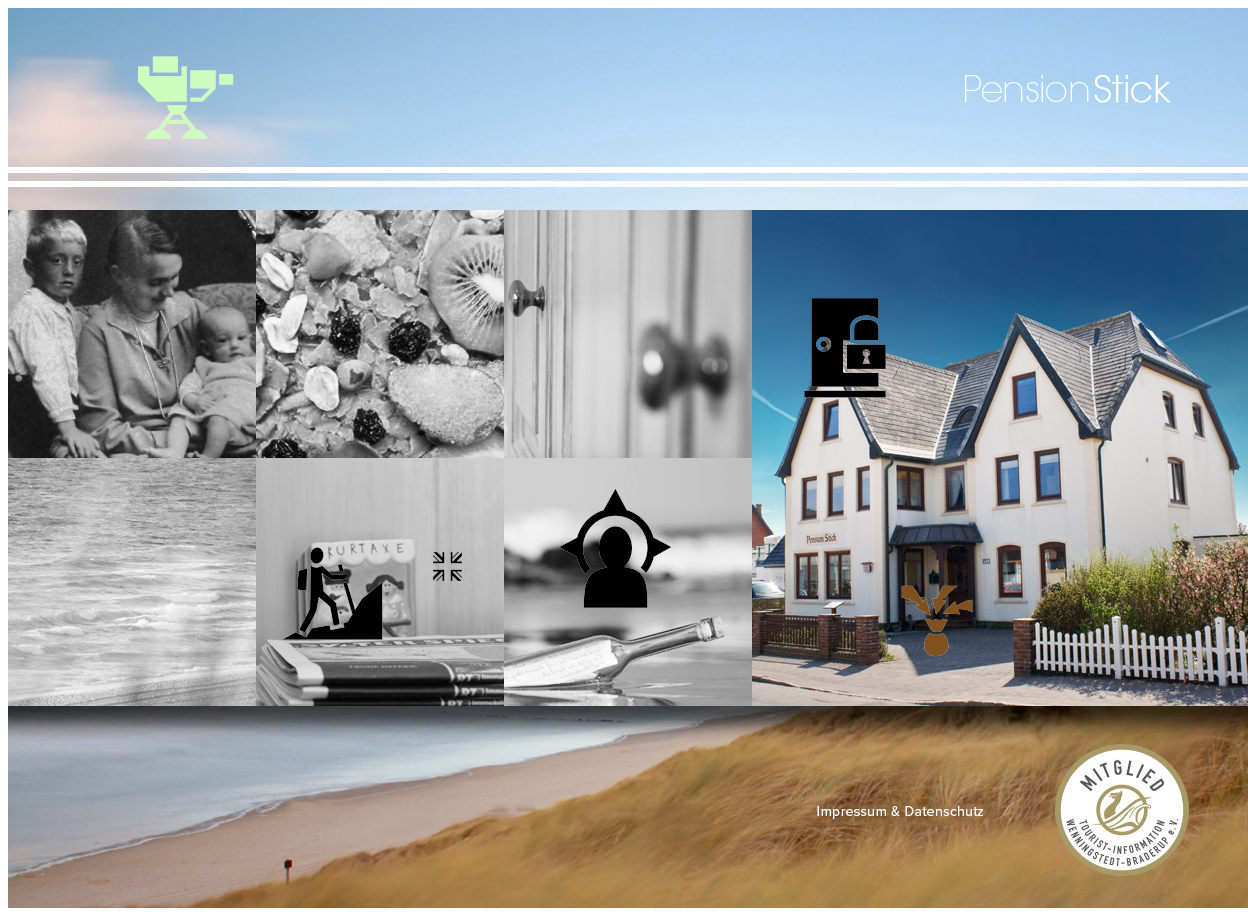 The height and width of the screenshot is (916, 1248). What do you see at coordinates (615, 548) in the screenshot?
I see `indicates a holy or divine character class` at bounding box center [615, 548].